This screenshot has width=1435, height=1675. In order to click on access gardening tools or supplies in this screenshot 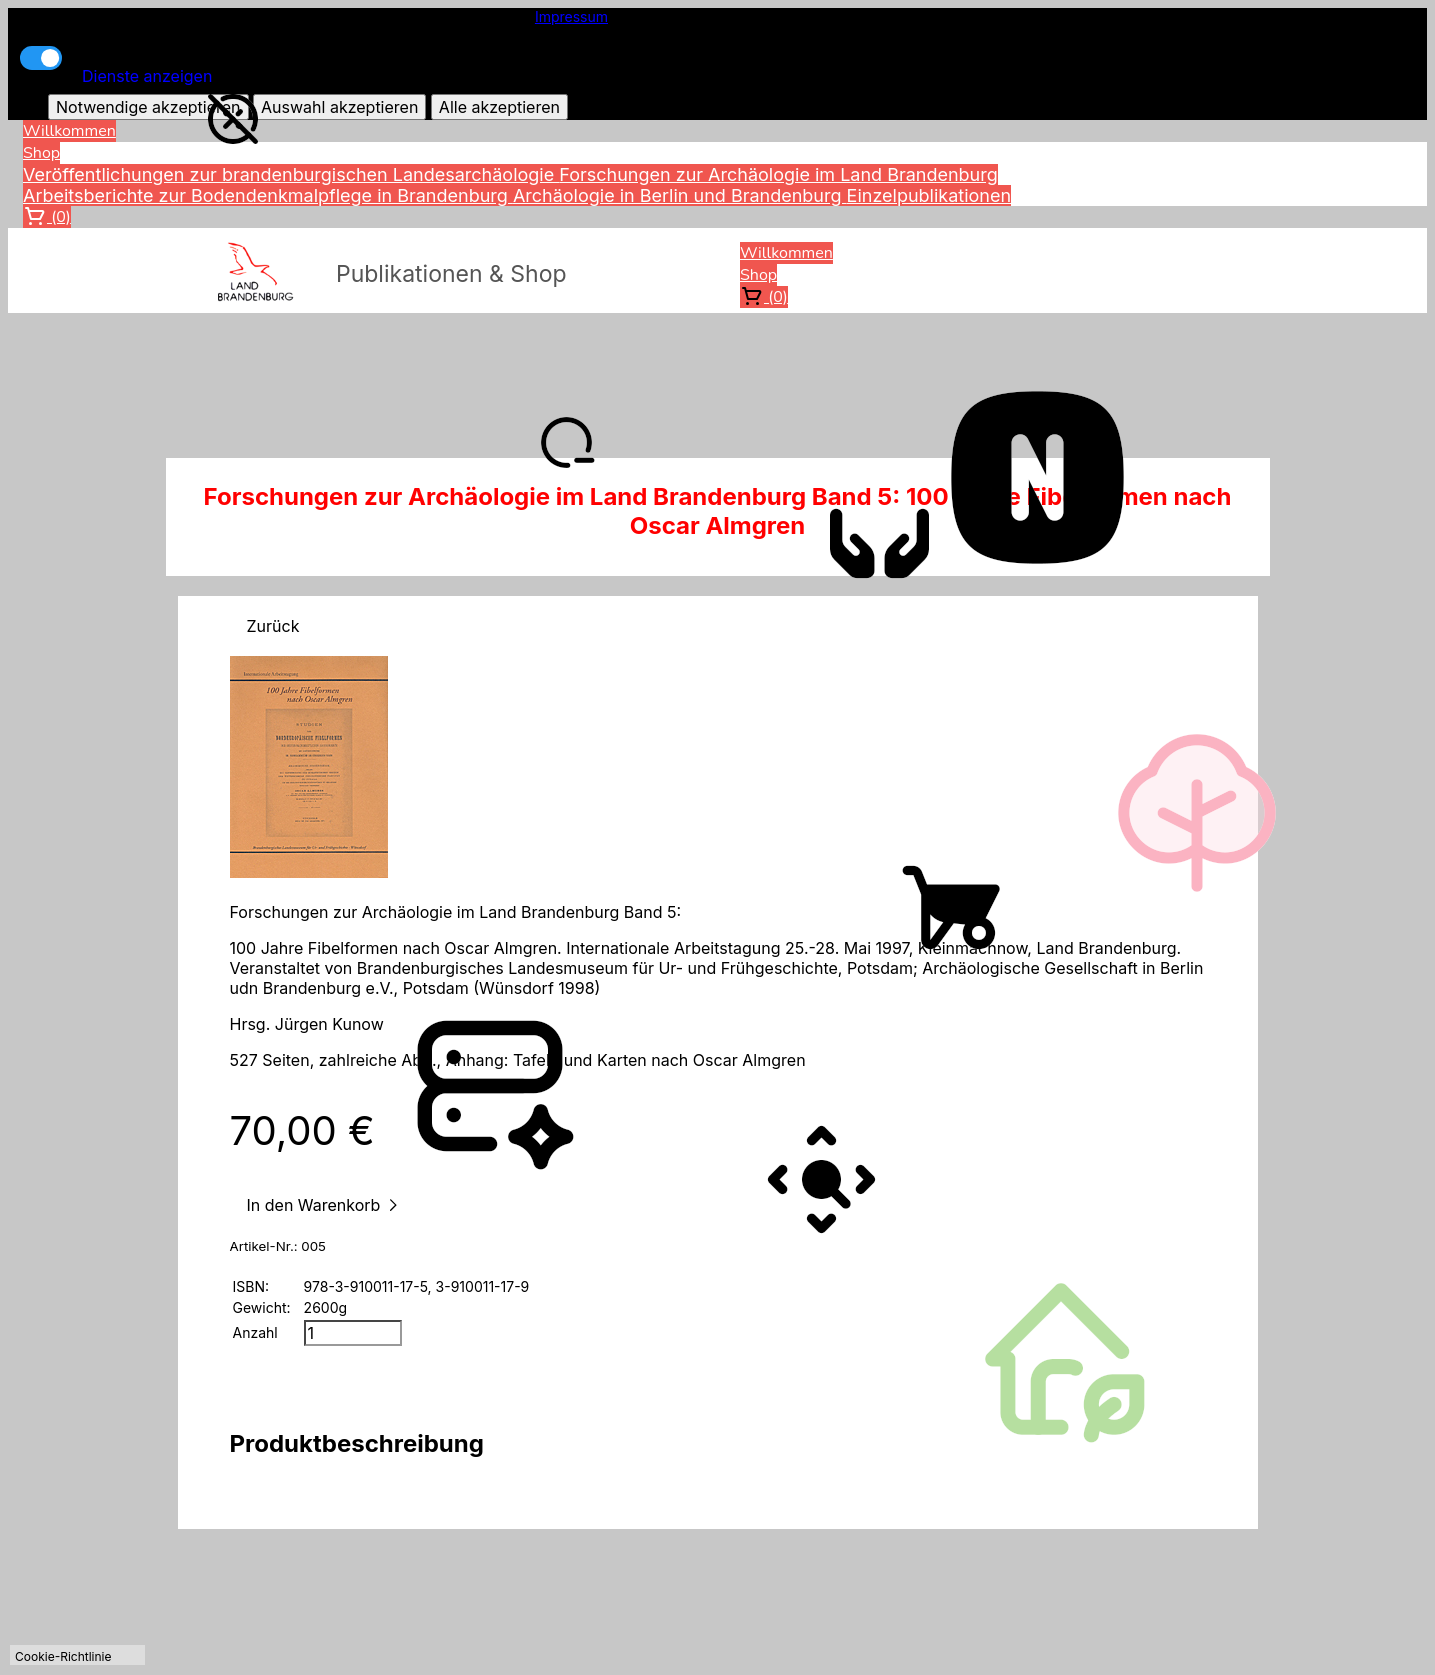, I will do `click(953, 907)`.